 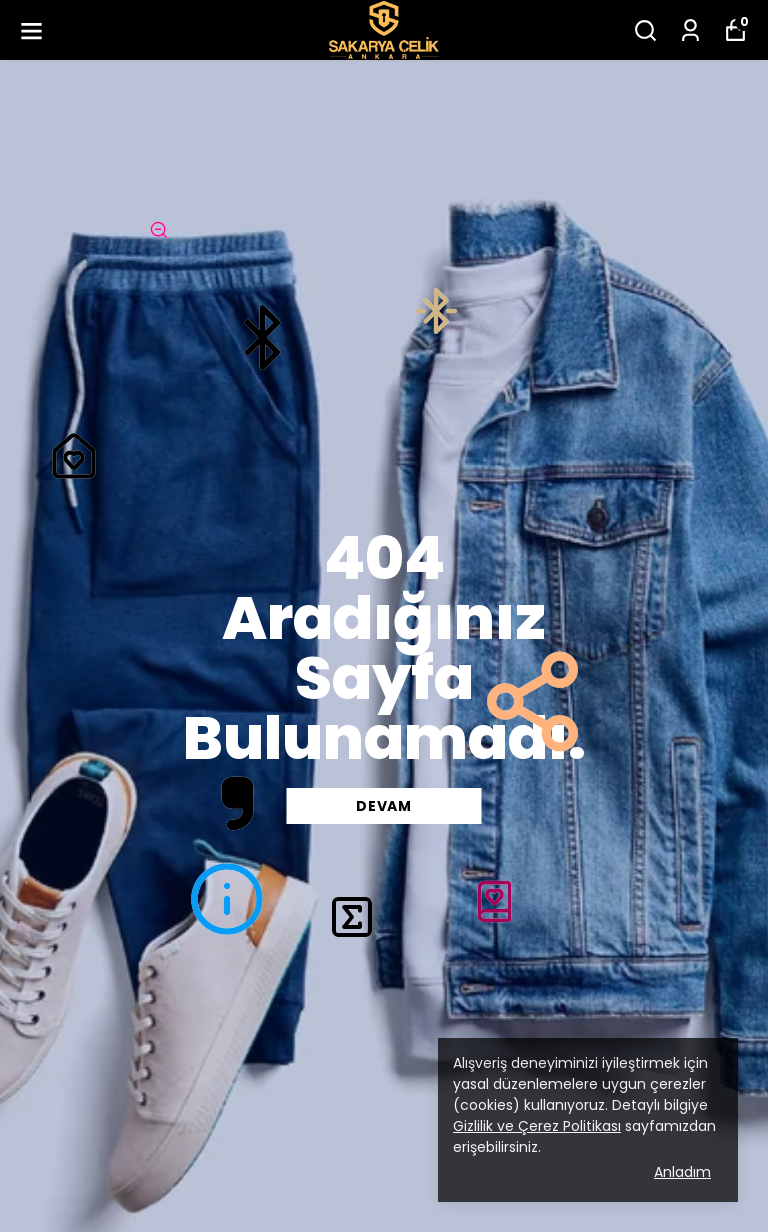 I want to click on zoom out to see more of the view, so click(x=159, y=230).